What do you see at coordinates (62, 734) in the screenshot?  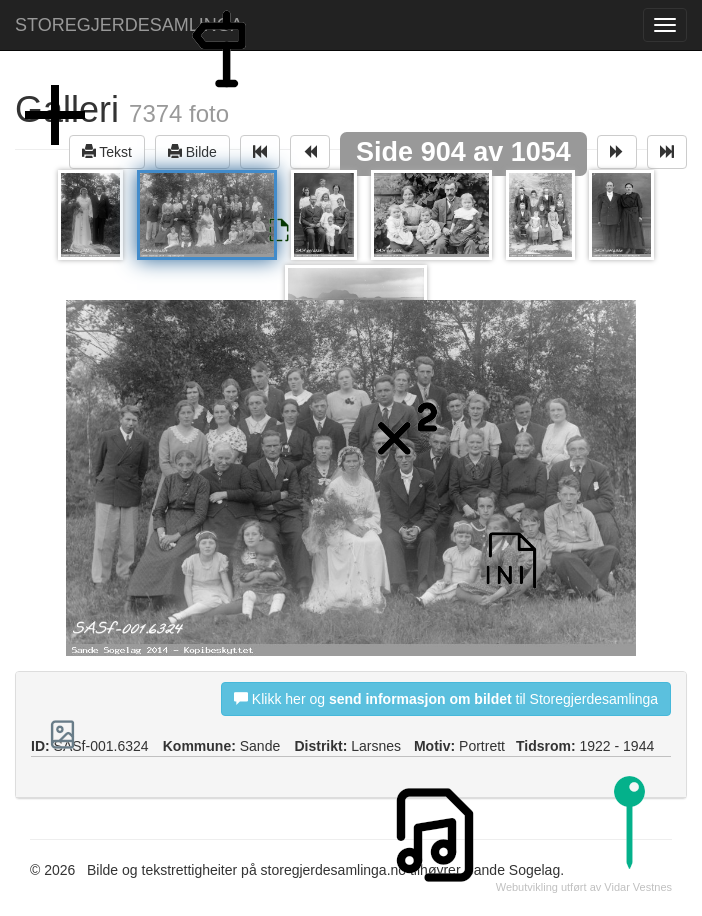 I see `view photo album or image gallery` at bounding box center [62, 734].